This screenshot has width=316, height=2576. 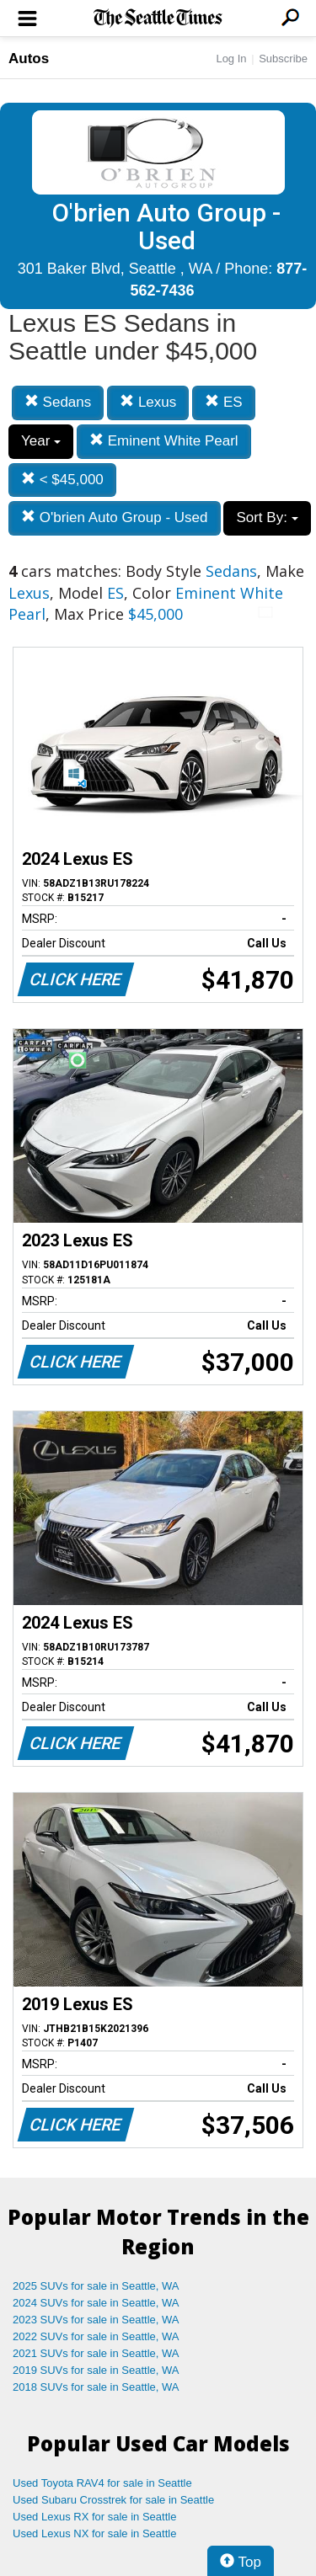 What do you see at coordinates (73, 773) in the screenshot?
I see `open a batch file in Visual Studio Code` at bounding box center [73, 773].